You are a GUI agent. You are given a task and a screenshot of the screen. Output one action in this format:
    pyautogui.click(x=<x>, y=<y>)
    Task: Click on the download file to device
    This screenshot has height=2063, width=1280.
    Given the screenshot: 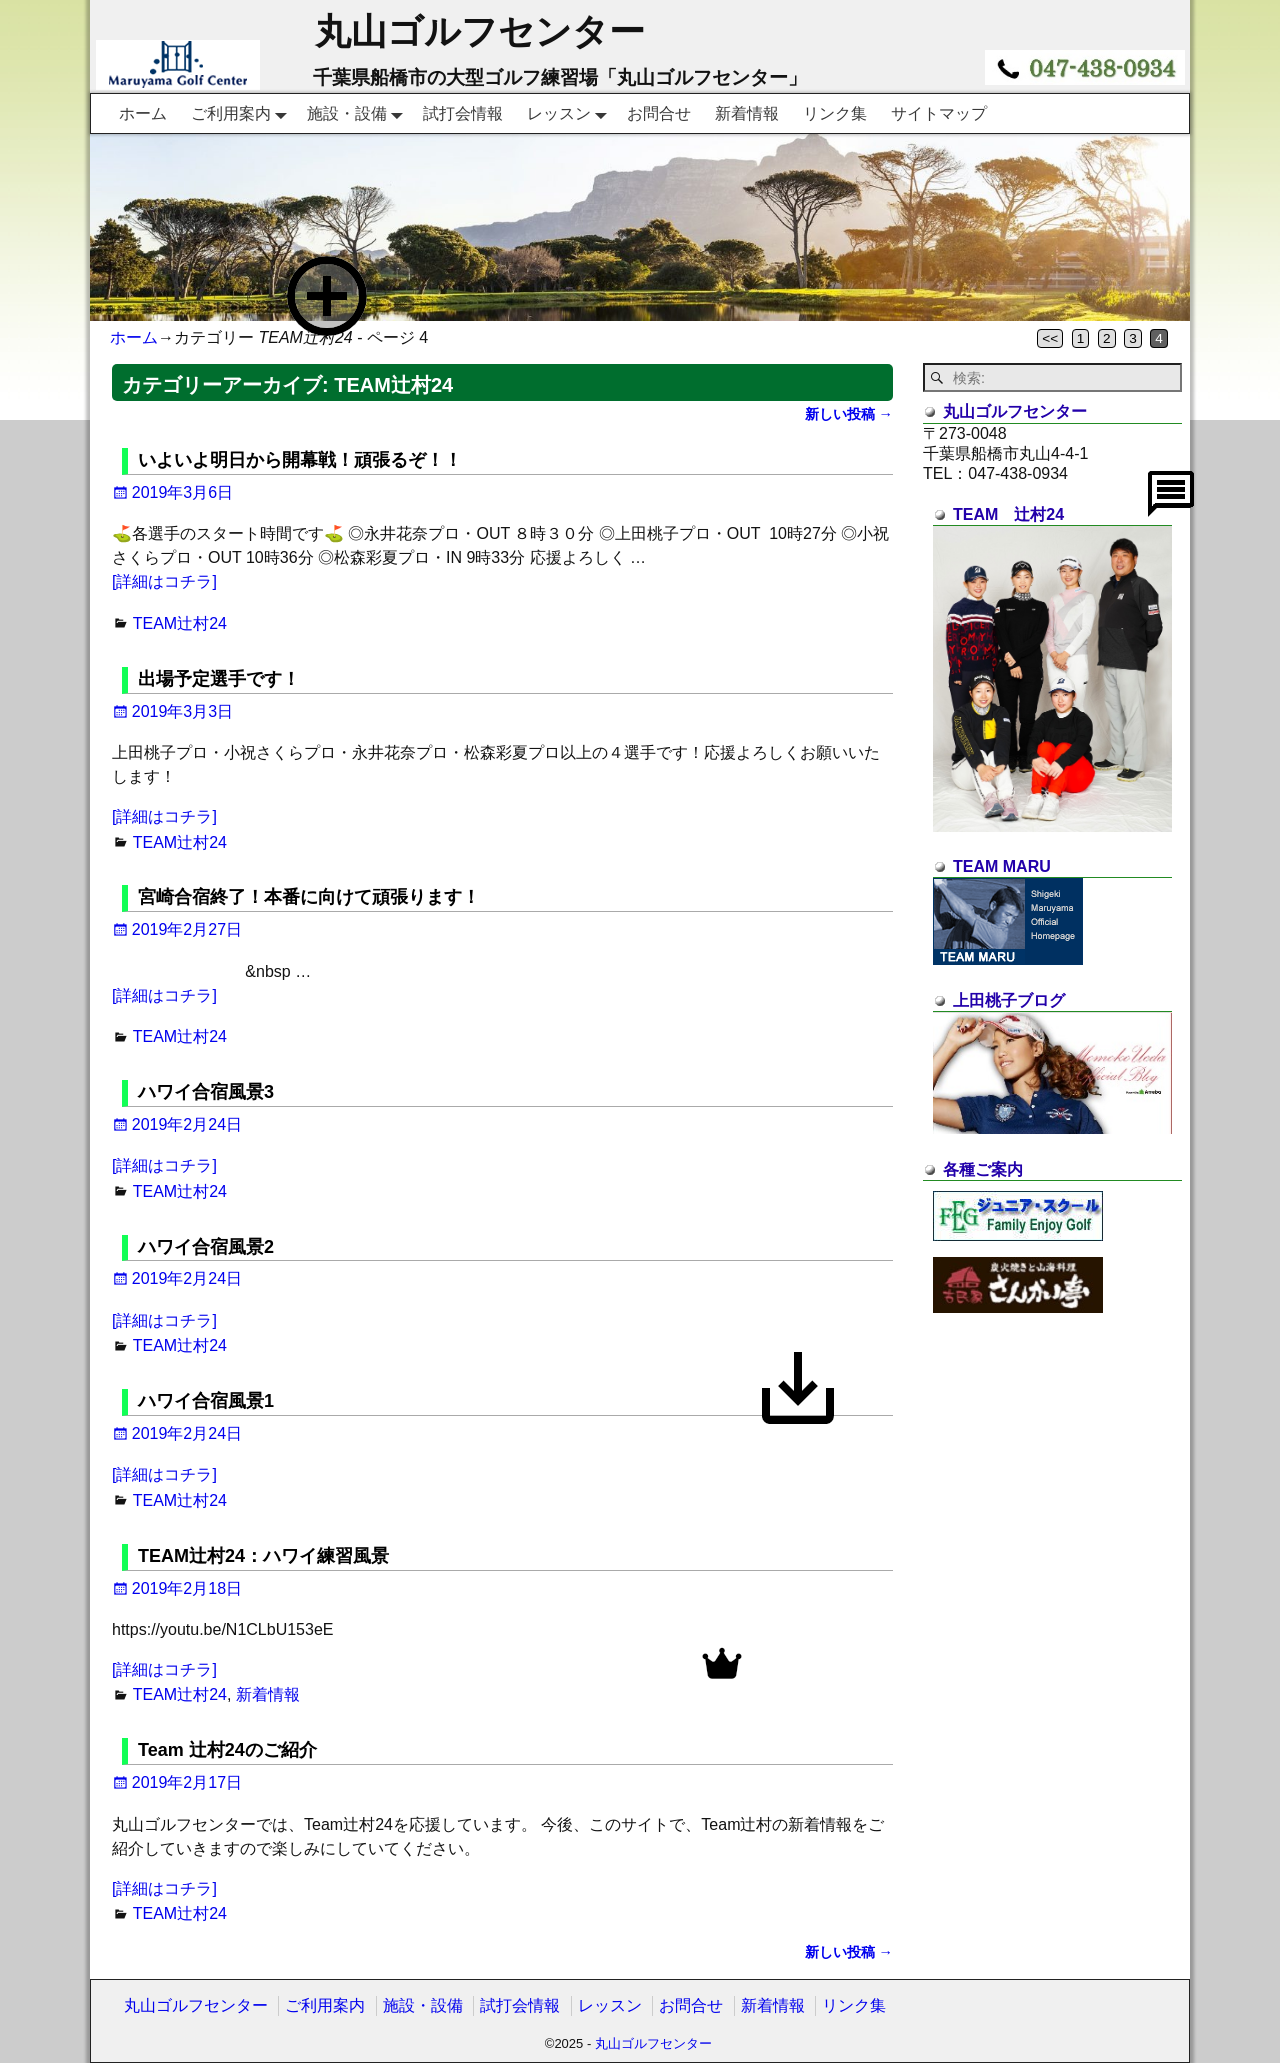 What is the action you would take?
    pyautogui.click(x=798, y=1388)
    